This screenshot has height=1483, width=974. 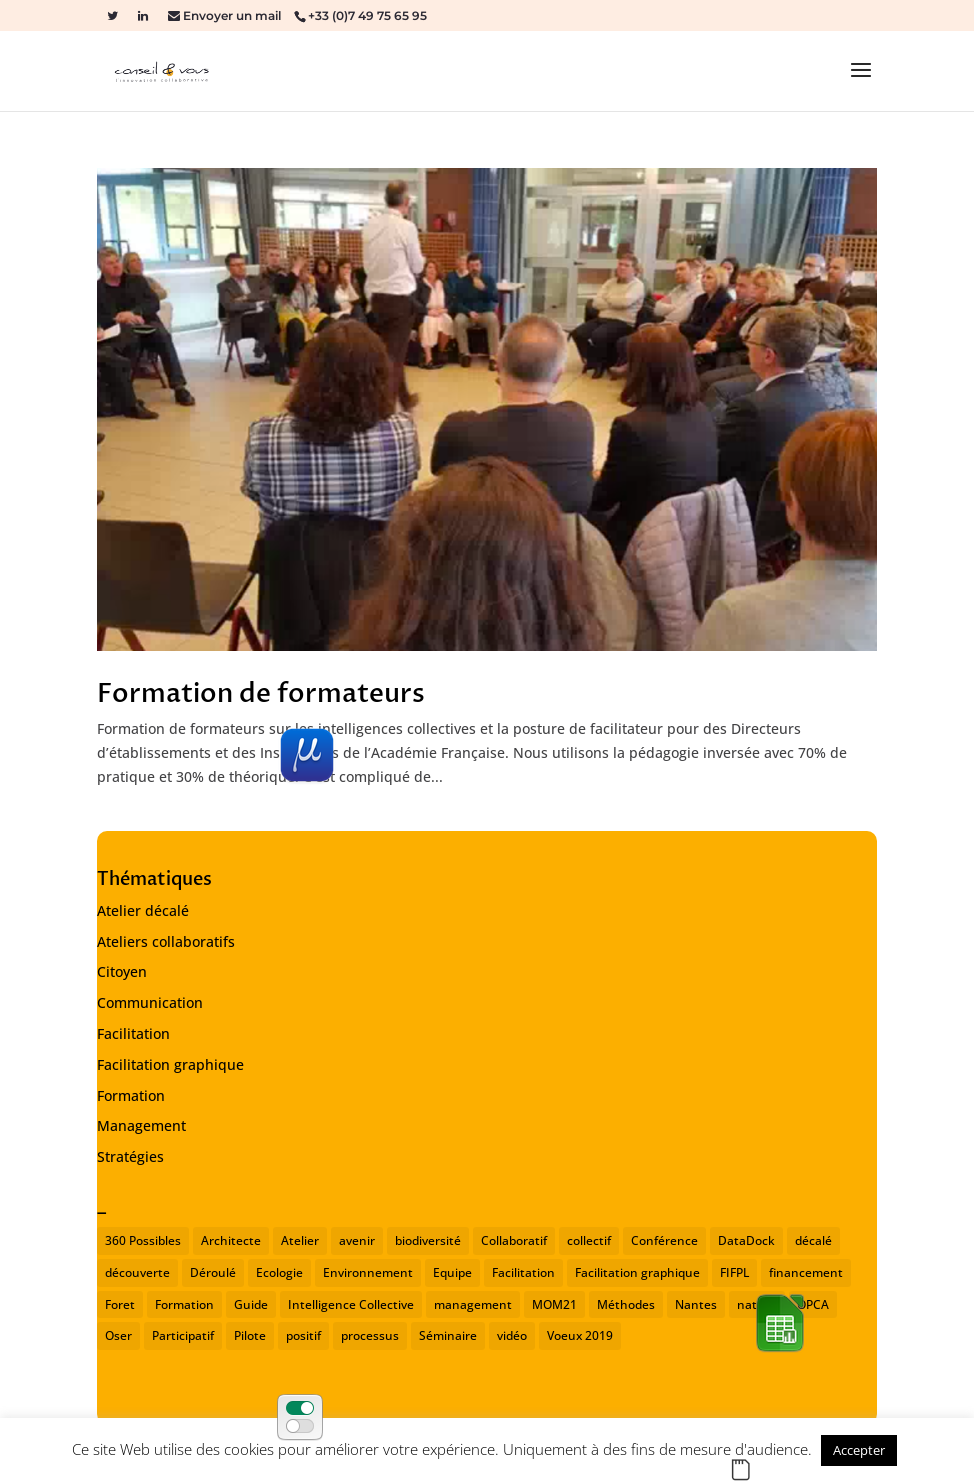 What do you see at coordinates (740, 1469) in the screenshot?
I see `access removable storage device` at bounding box center [740, 1469].